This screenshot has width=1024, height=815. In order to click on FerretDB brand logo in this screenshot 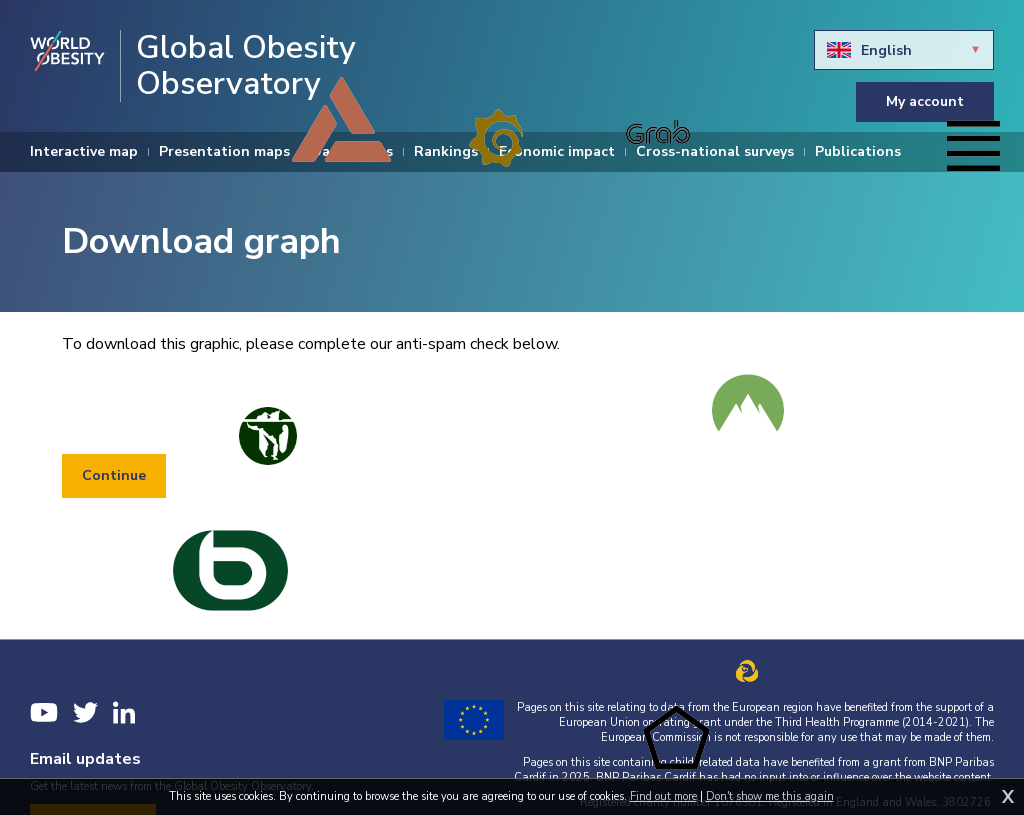, I will do `click(747, 671)`.